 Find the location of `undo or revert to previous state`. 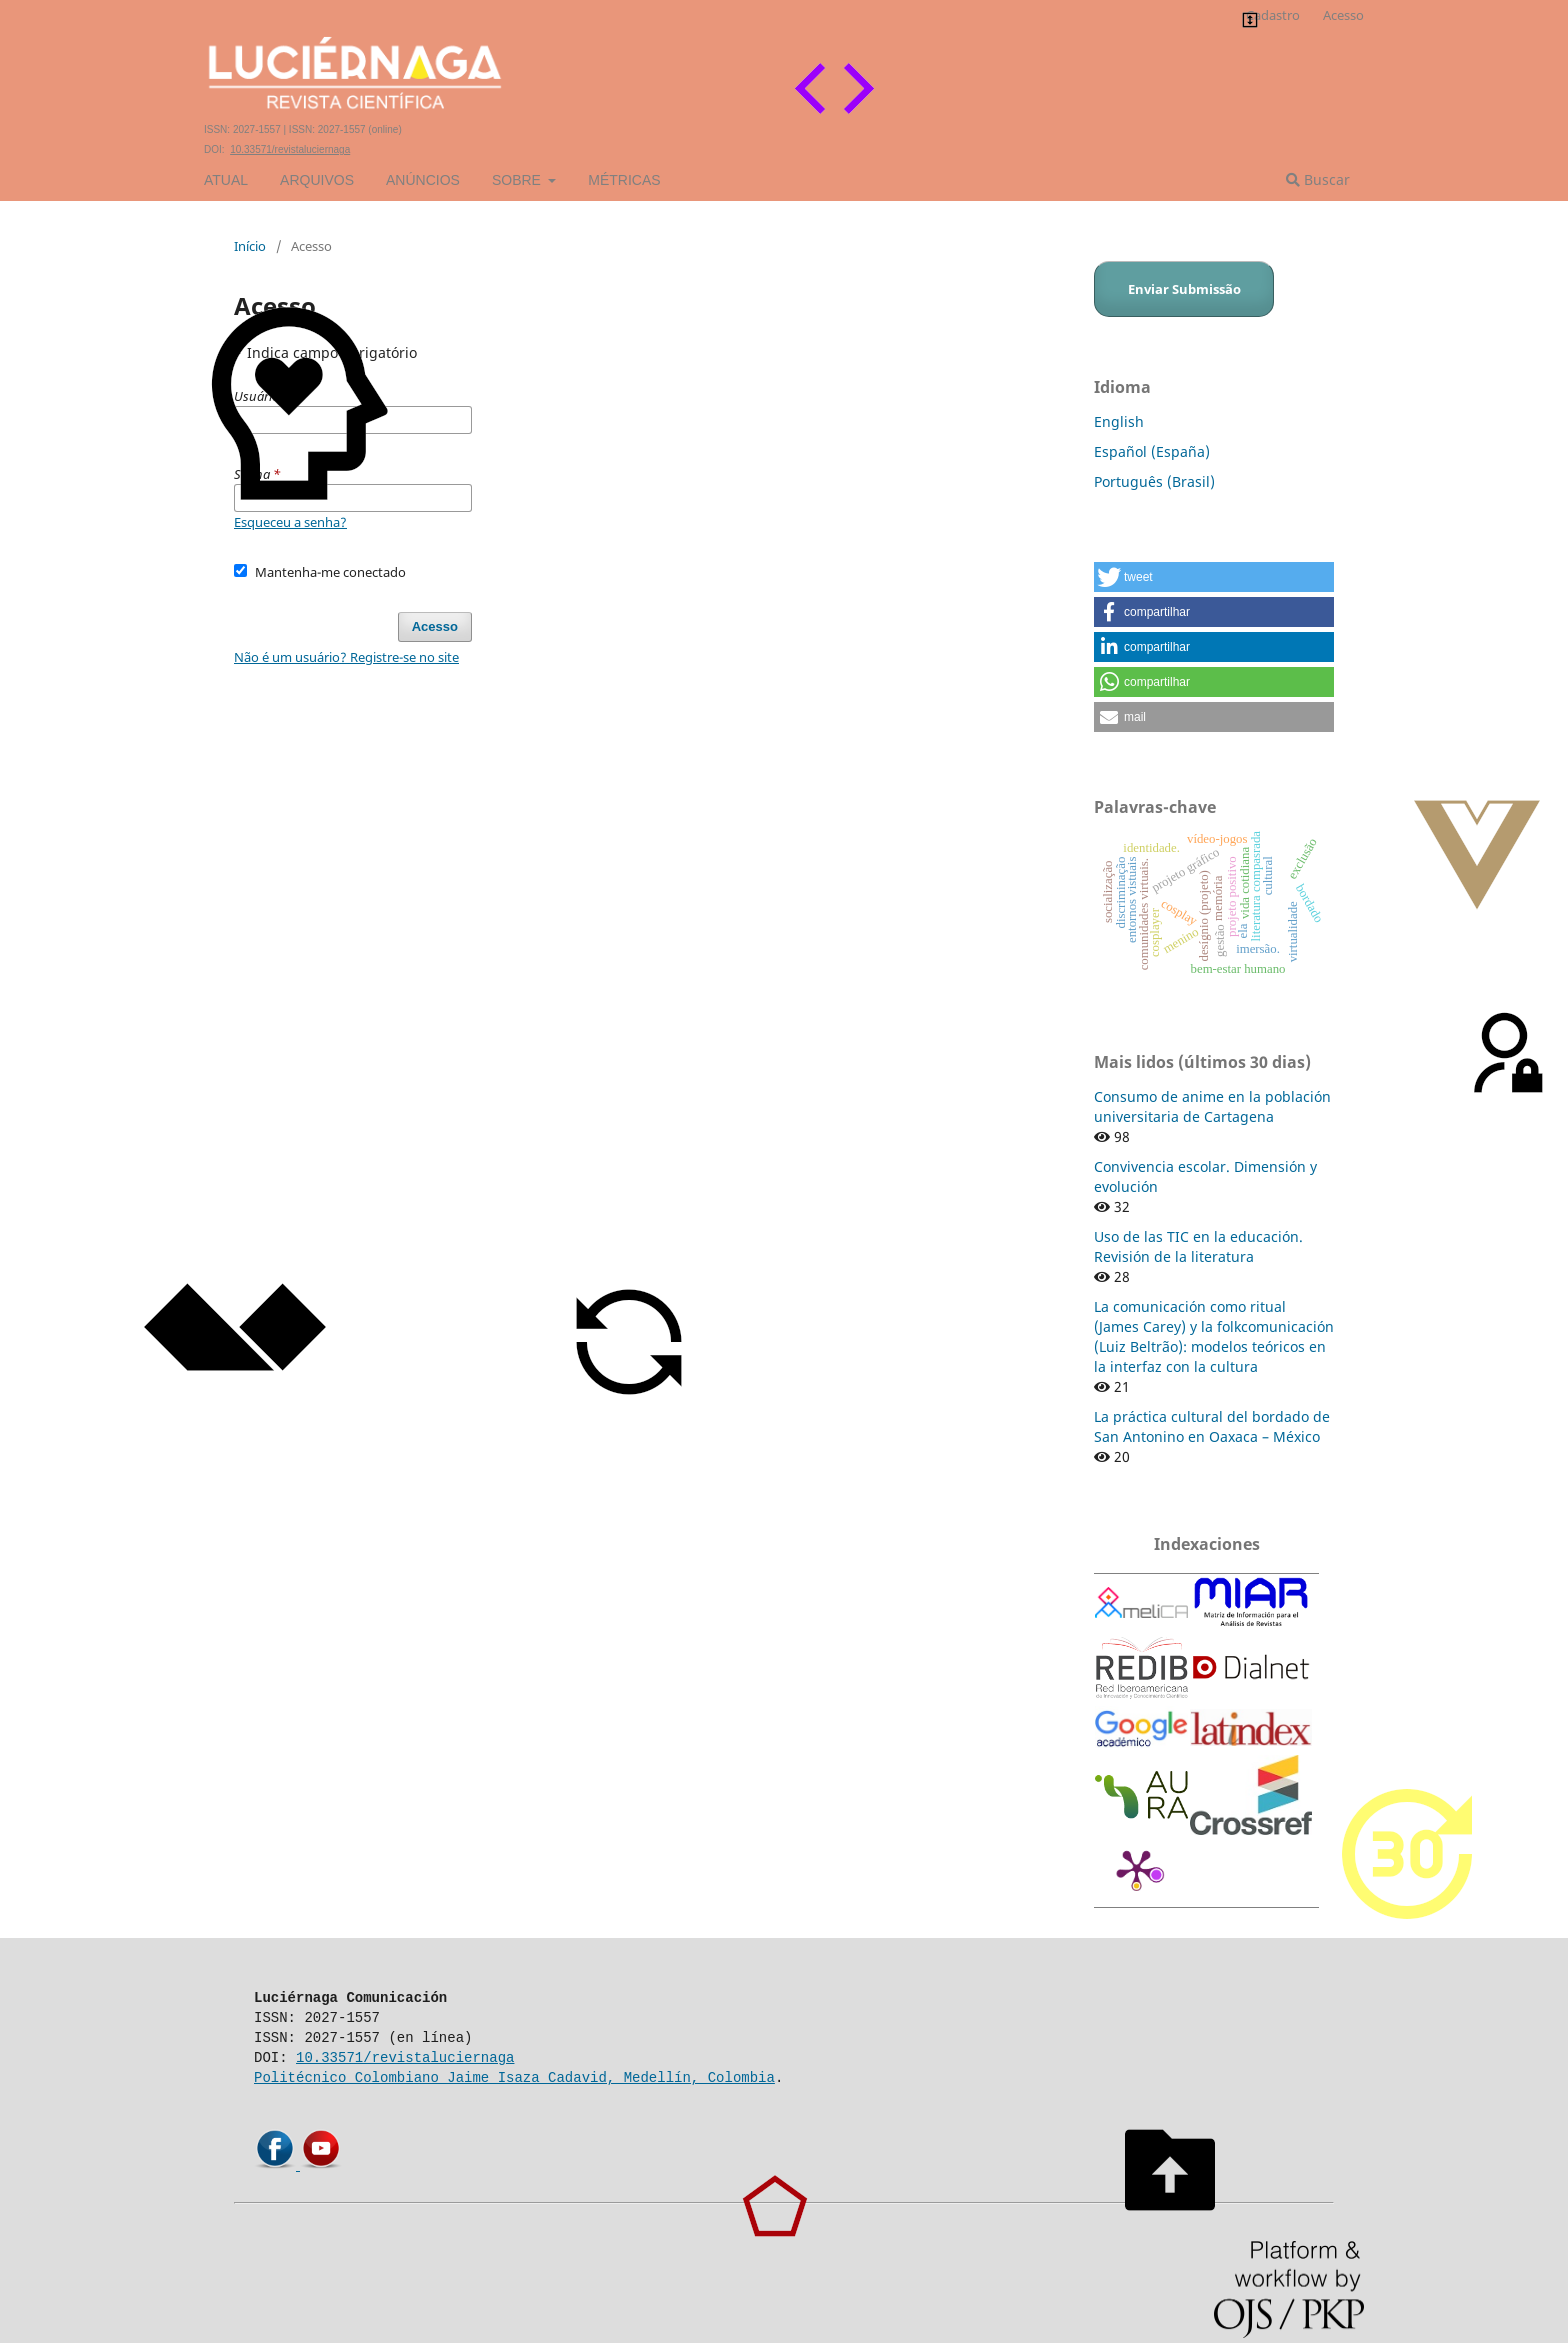

undo or revert to previous state is located at coordinates (629, 1342).